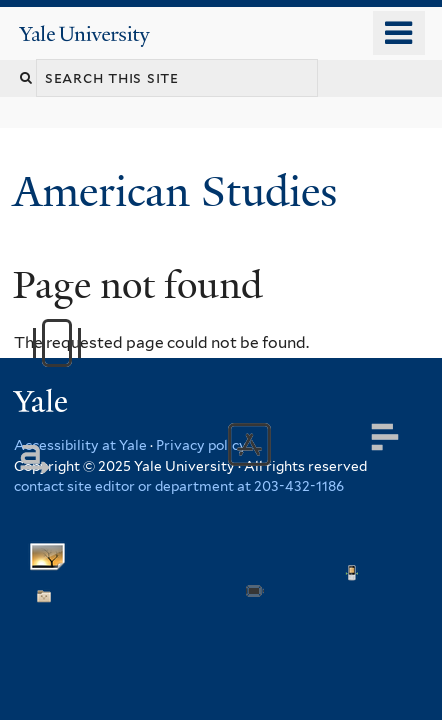 The image size is (442, 720). Describe the element at coordinates (385, 437) in the screenshot. I see `align text to the left margin` at that location.